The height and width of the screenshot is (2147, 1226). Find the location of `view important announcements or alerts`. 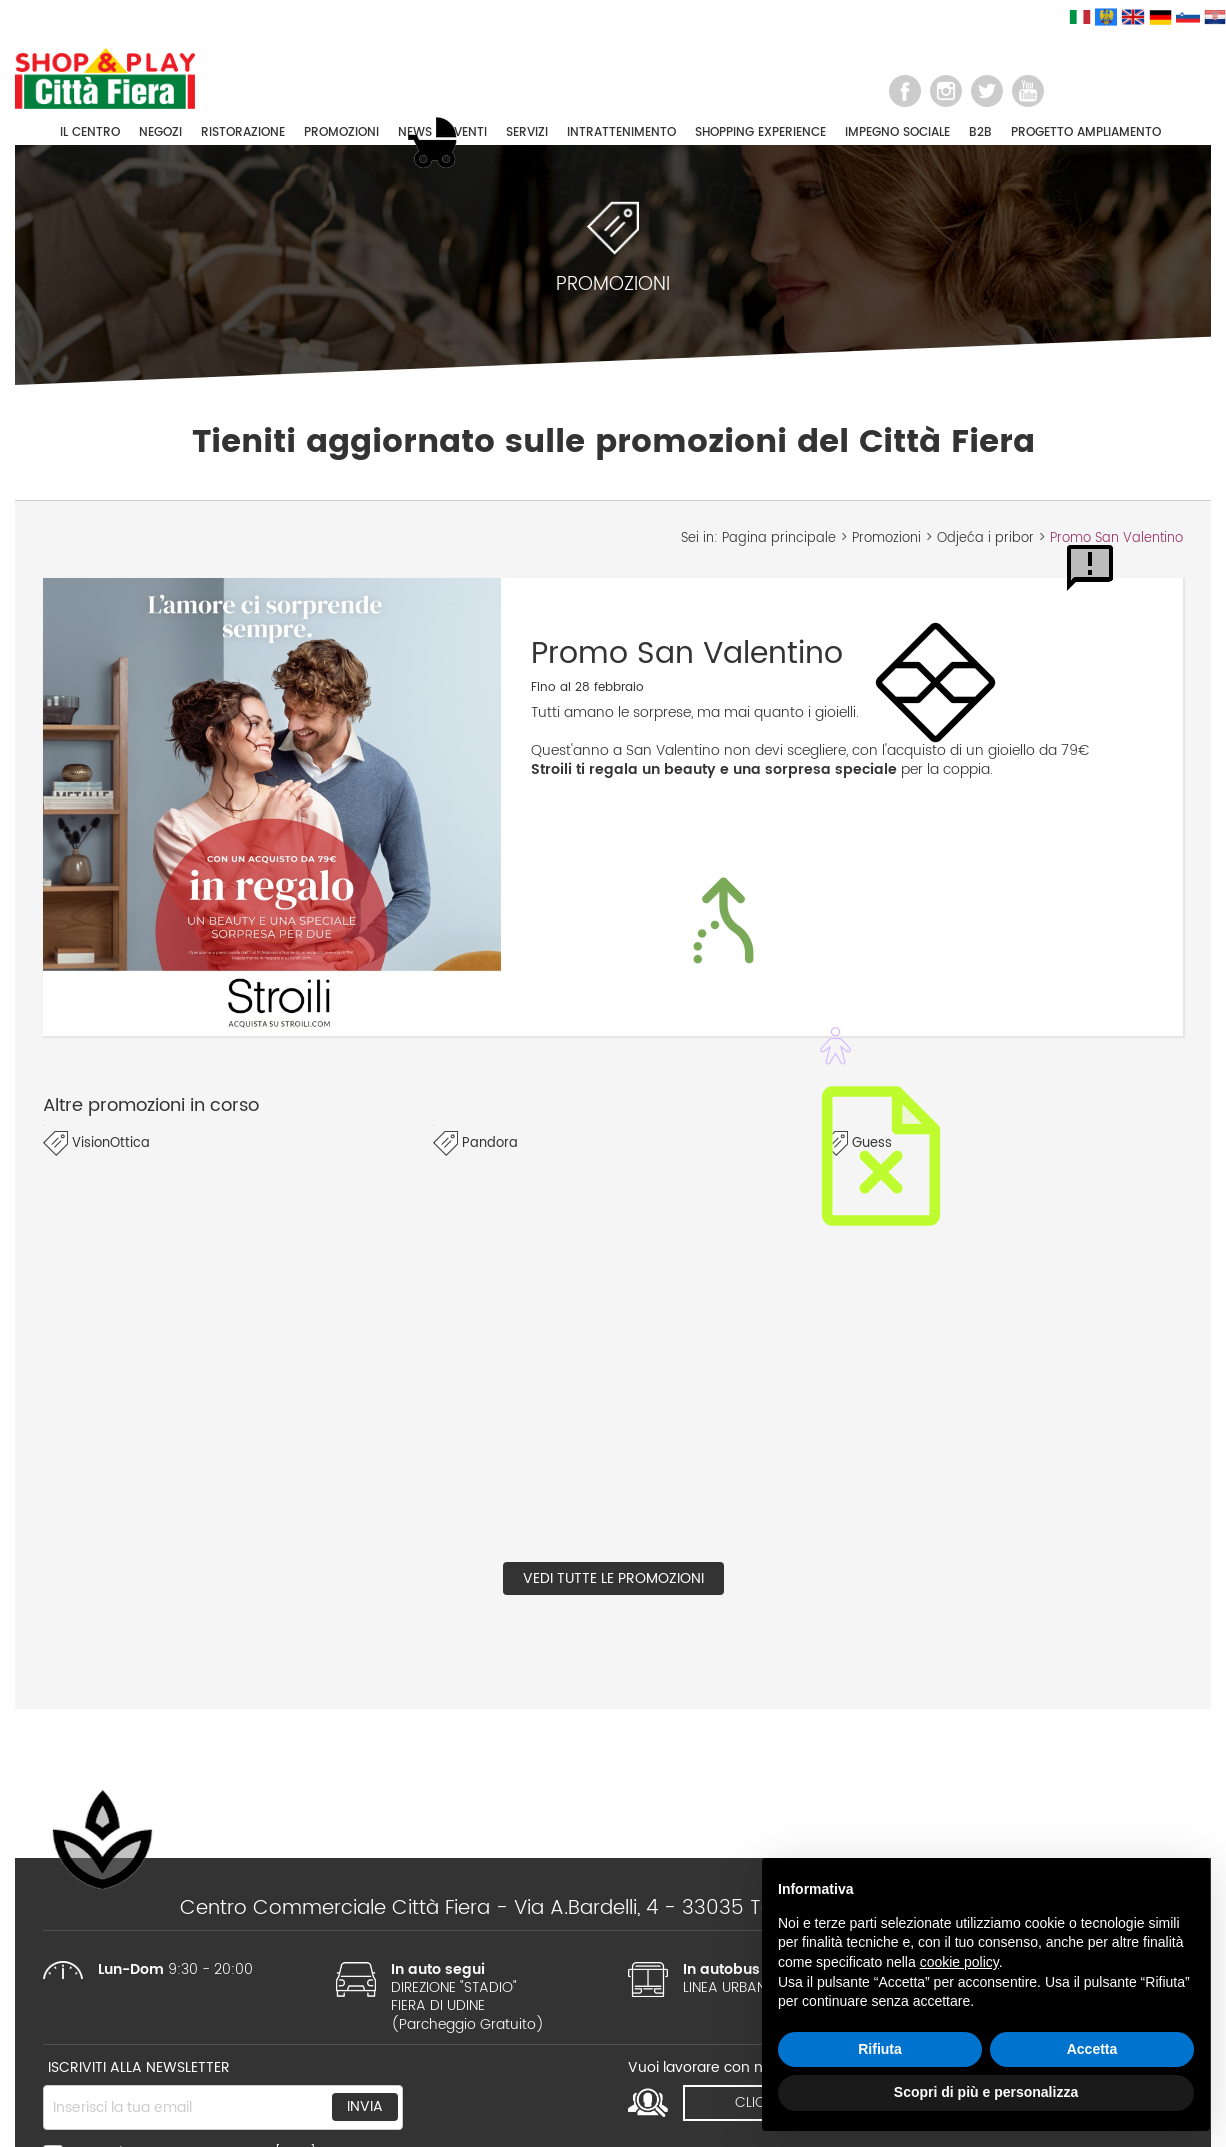

view important announcements or alerts is located at coordinates (1090, 568).